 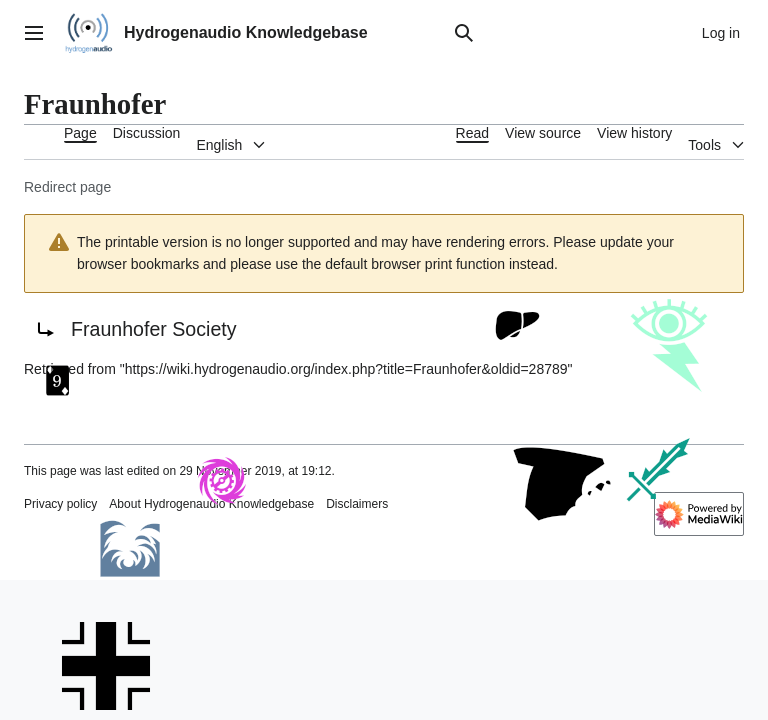 I want to click on equip a broken or shattered weapon, so click(x=657, y=470).